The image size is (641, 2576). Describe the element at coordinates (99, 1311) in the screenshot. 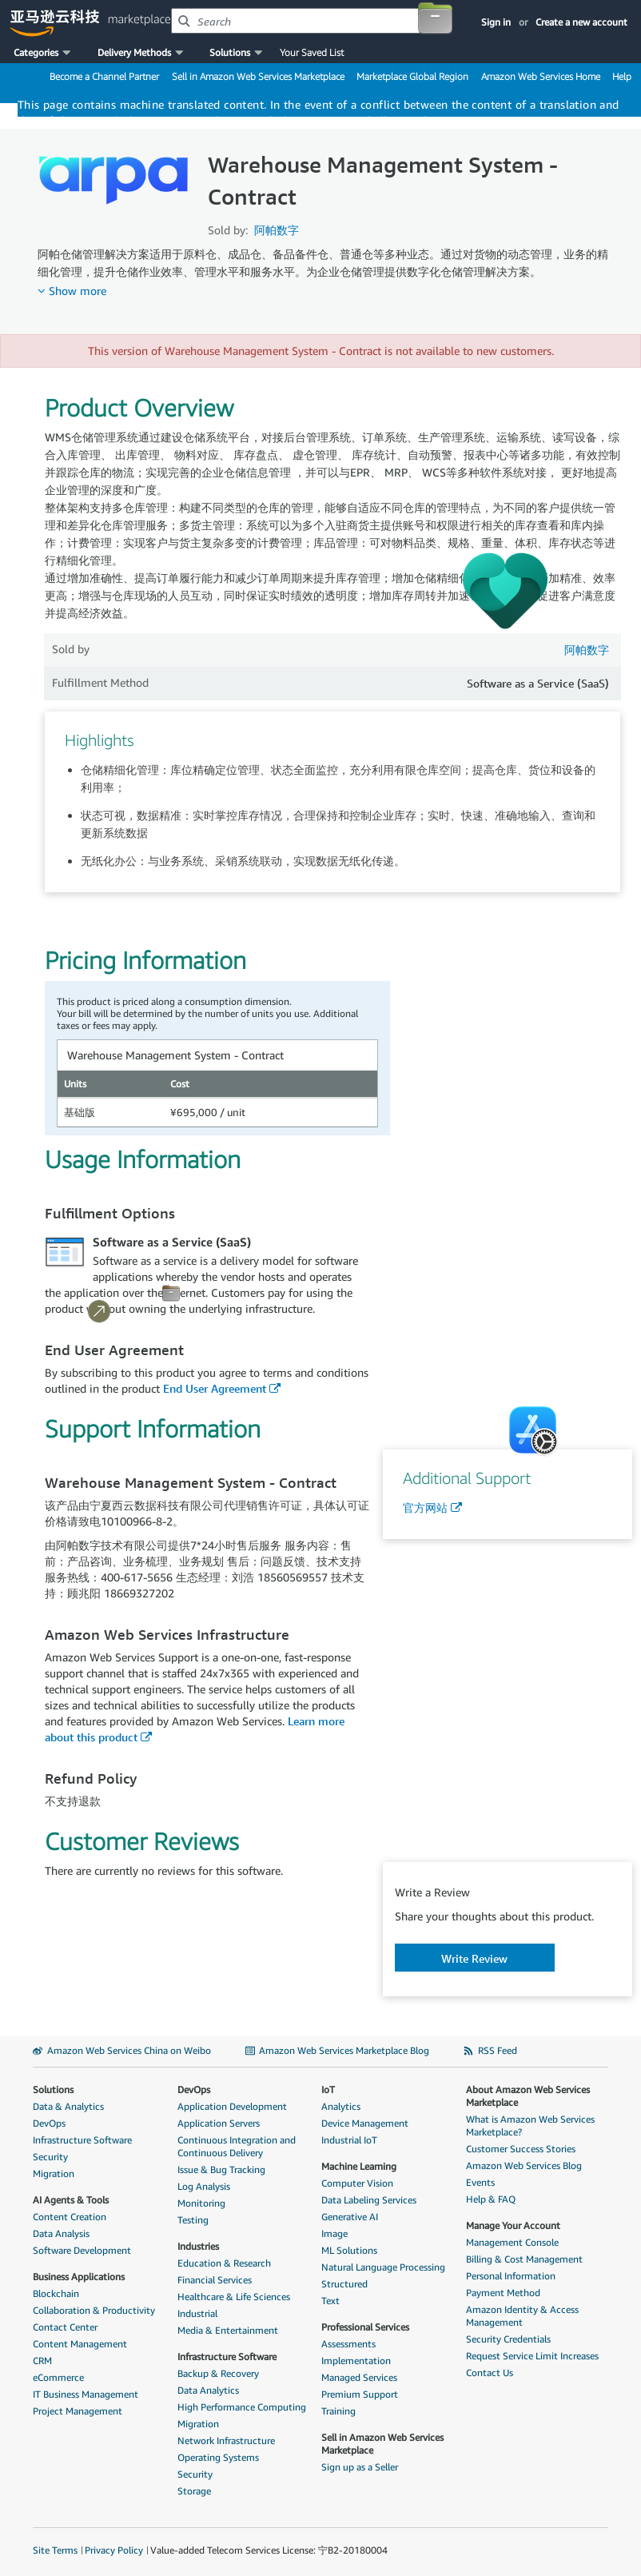

I see `indicates a symbolic link or shortcut to another file` at that location.